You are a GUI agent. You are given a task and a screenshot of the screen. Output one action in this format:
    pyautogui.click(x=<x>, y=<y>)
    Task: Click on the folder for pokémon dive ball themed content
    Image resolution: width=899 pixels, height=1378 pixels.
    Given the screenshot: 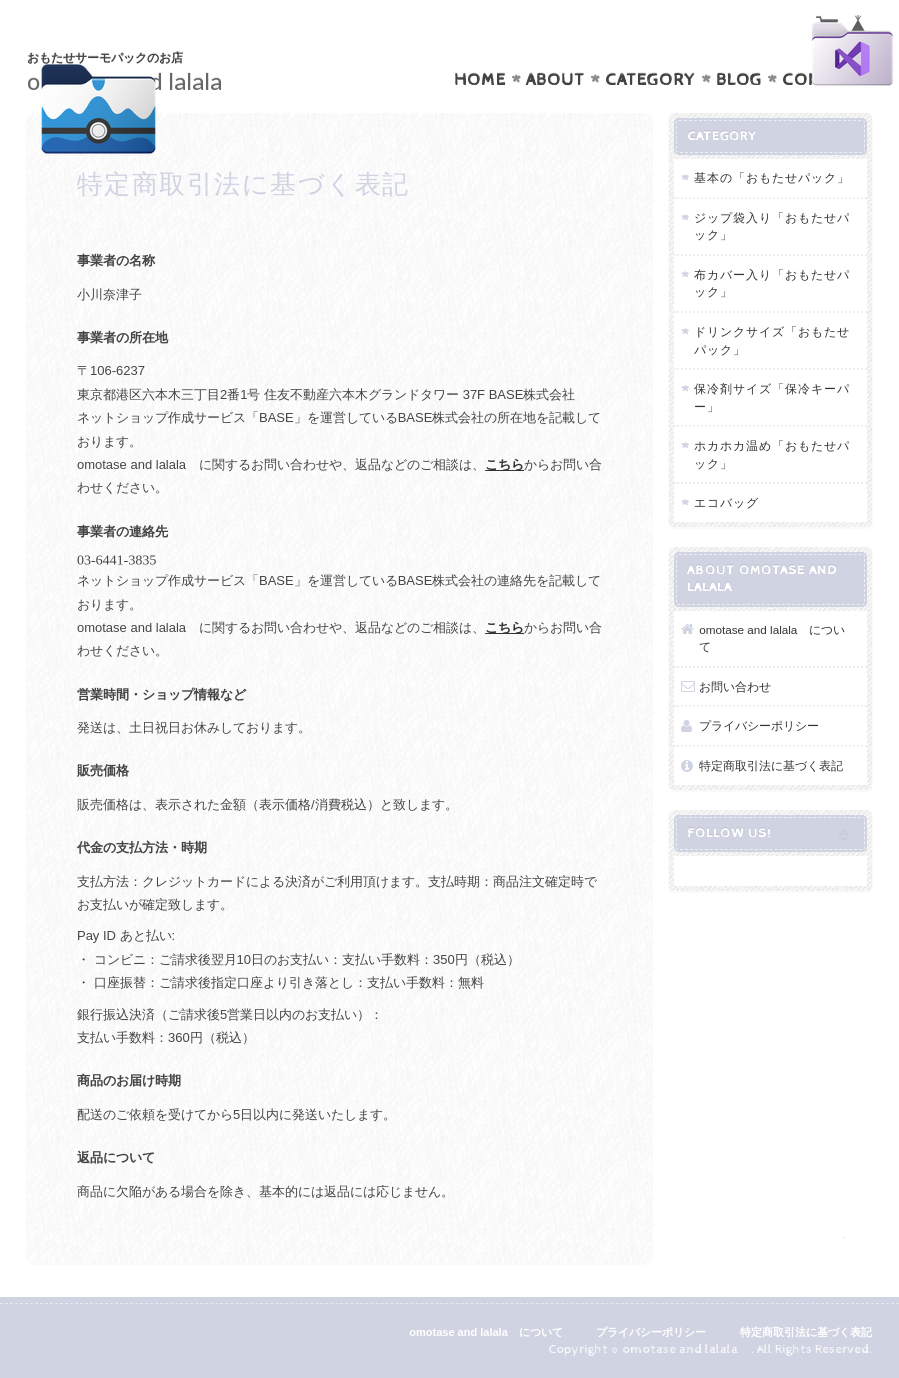 What is the action you would take?
    pyautogui.click(x=98, y=112)
    